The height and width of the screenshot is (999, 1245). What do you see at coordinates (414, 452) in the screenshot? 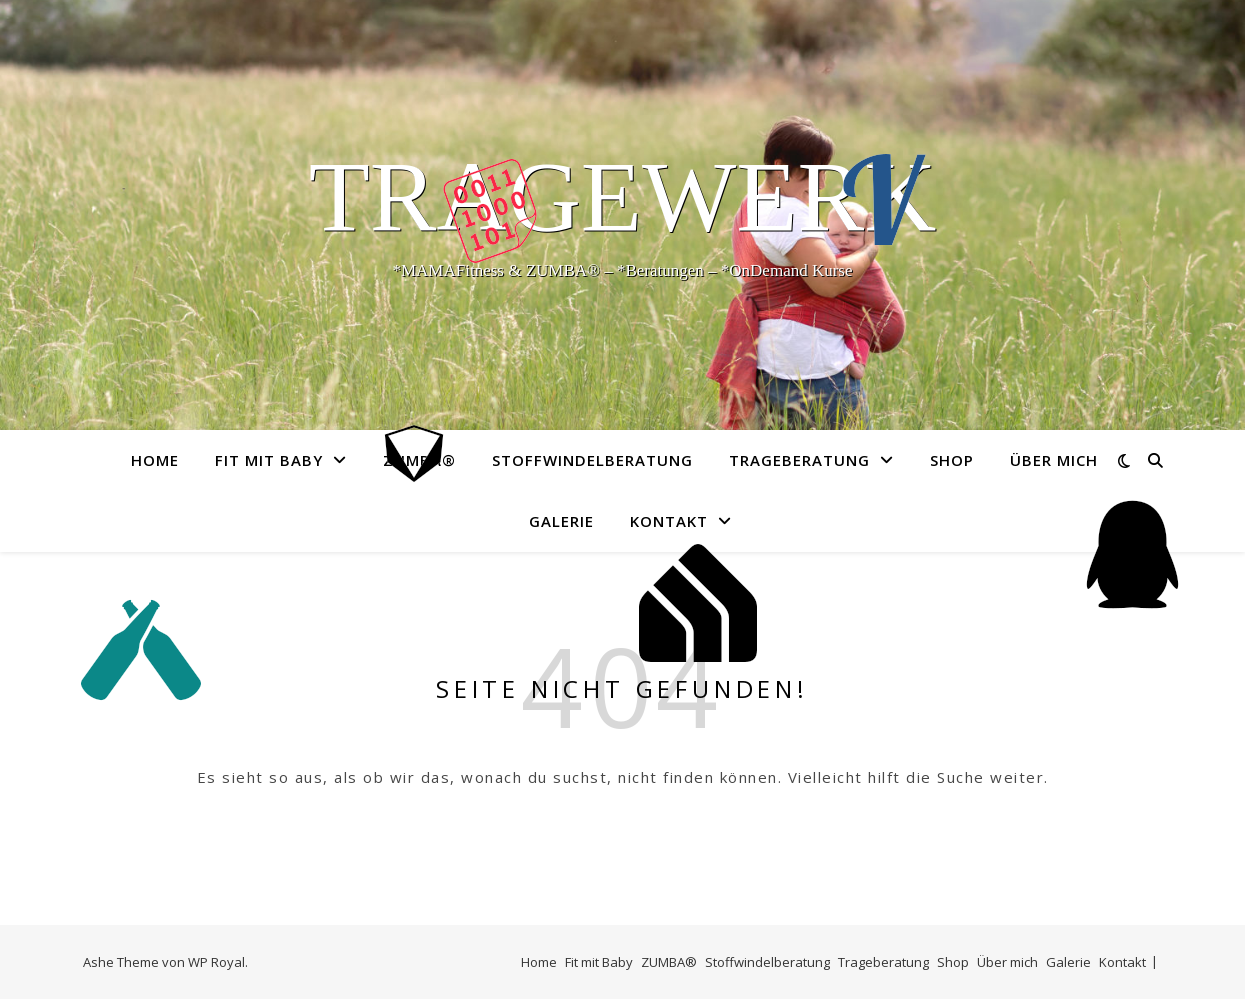
I see `openbase logo` at bounding box center [414, 452].